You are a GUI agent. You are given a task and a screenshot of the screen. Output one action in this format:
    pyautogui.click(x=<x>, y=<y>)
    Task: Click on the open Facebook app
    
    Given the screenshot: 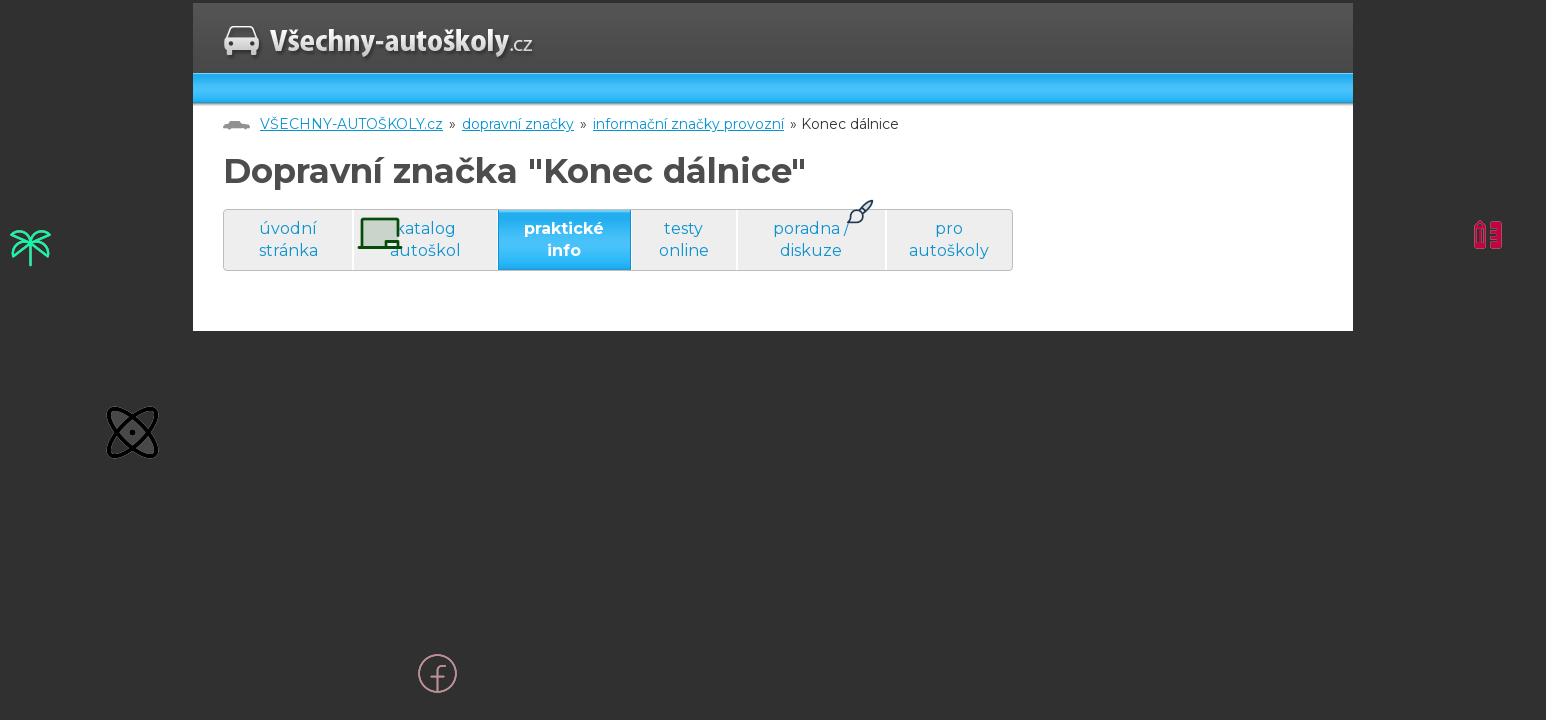 What is the action you would take?
    pyautogui.click(x=437, y=673)
    